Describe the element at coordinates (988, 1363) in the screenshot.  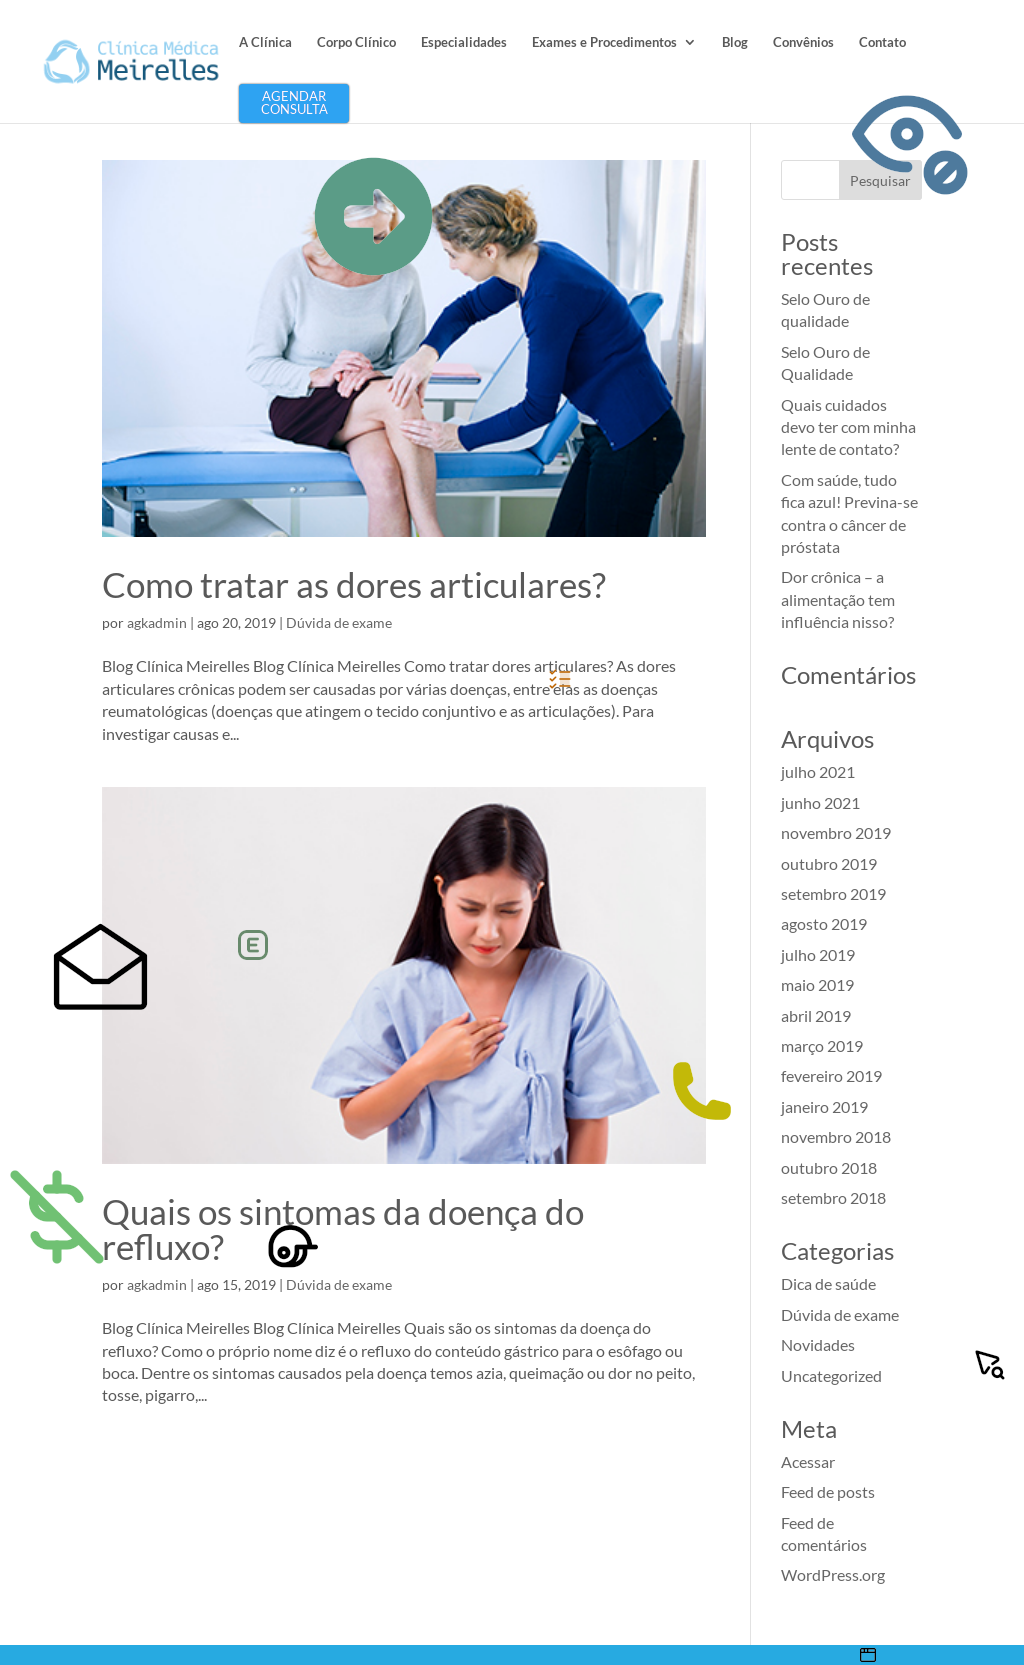
I see `search for cursor or pointer settings` at that location.